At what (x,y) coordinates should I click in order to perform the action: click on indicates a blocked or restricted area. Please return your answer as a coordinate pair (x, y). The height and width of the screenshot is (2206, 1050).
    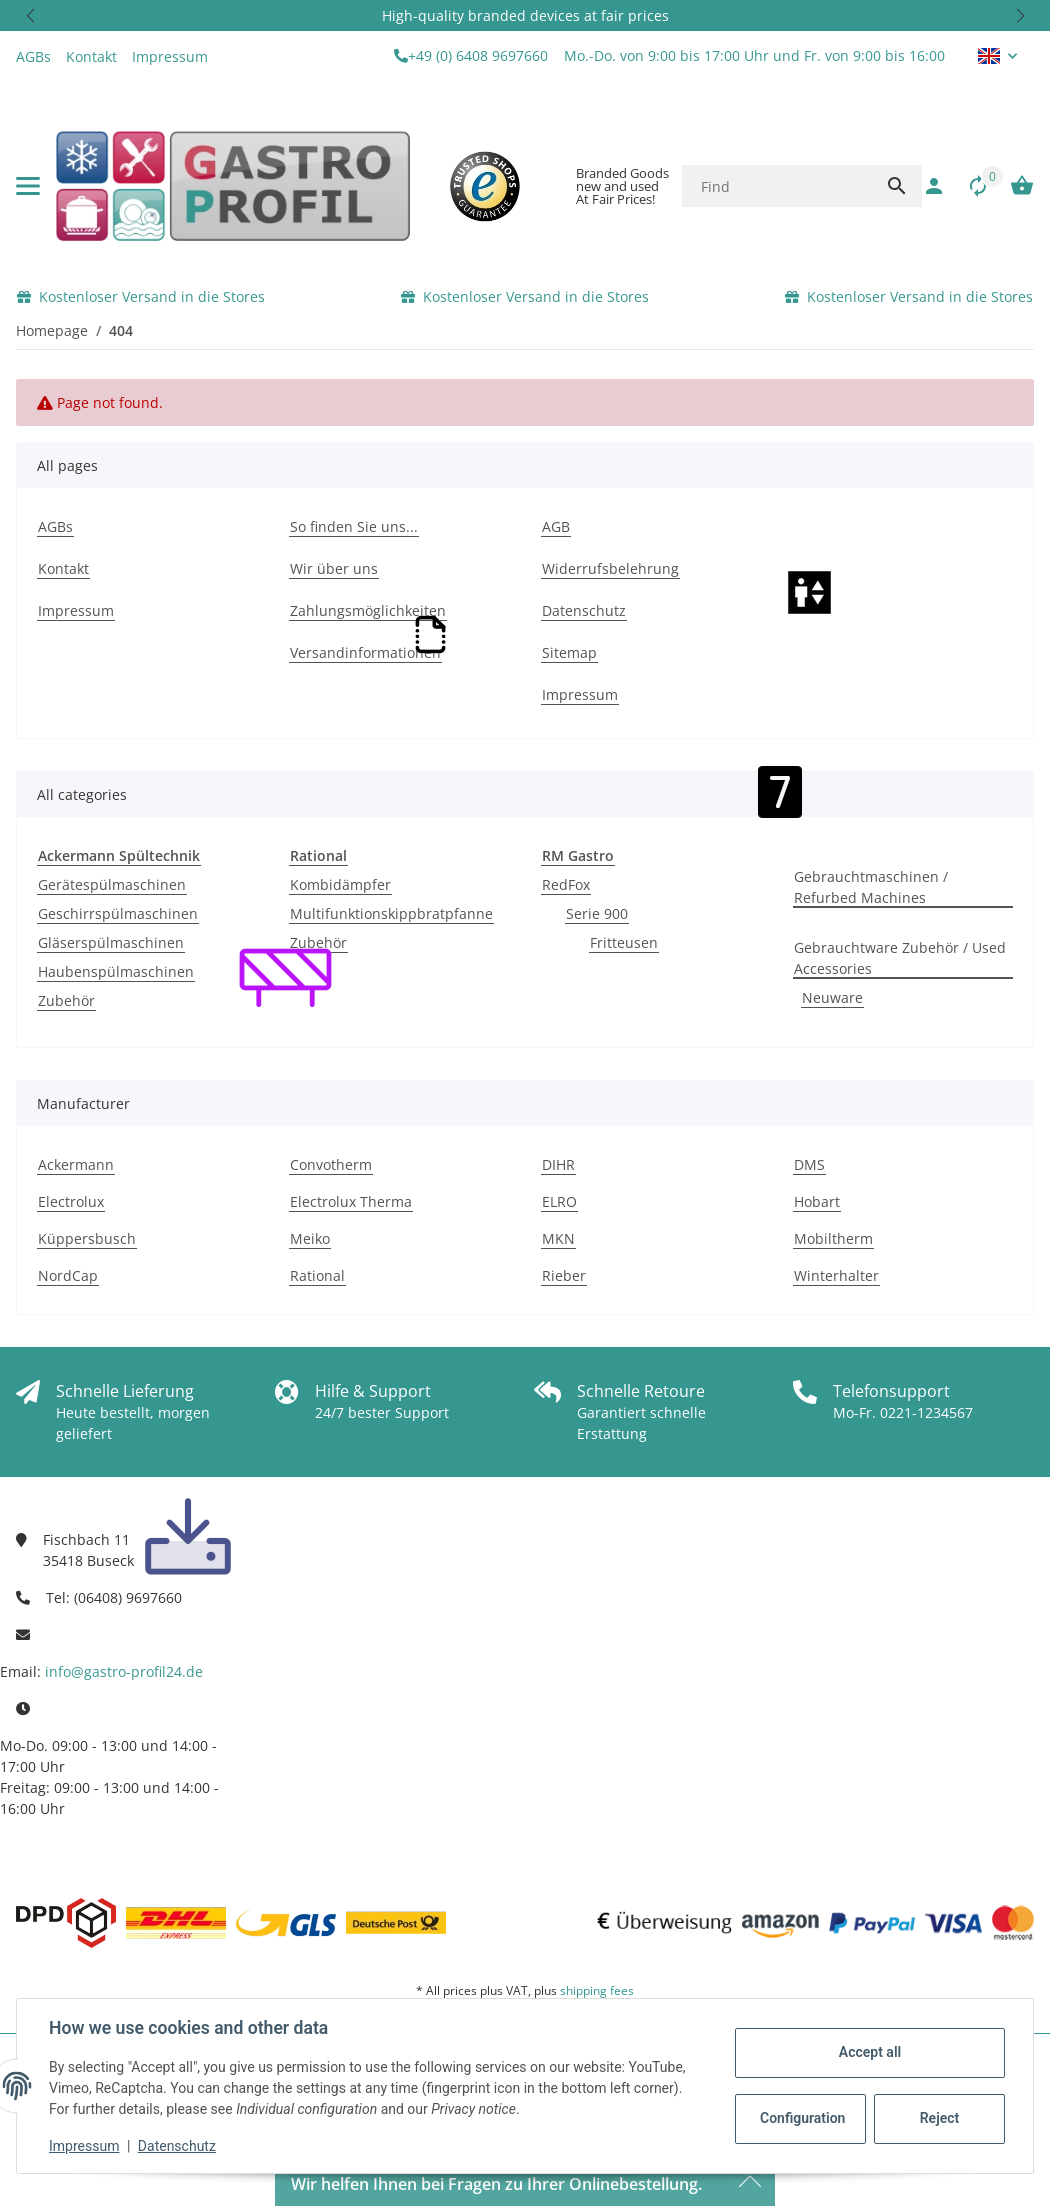
    Looking at the image, I should click on (285, 974).